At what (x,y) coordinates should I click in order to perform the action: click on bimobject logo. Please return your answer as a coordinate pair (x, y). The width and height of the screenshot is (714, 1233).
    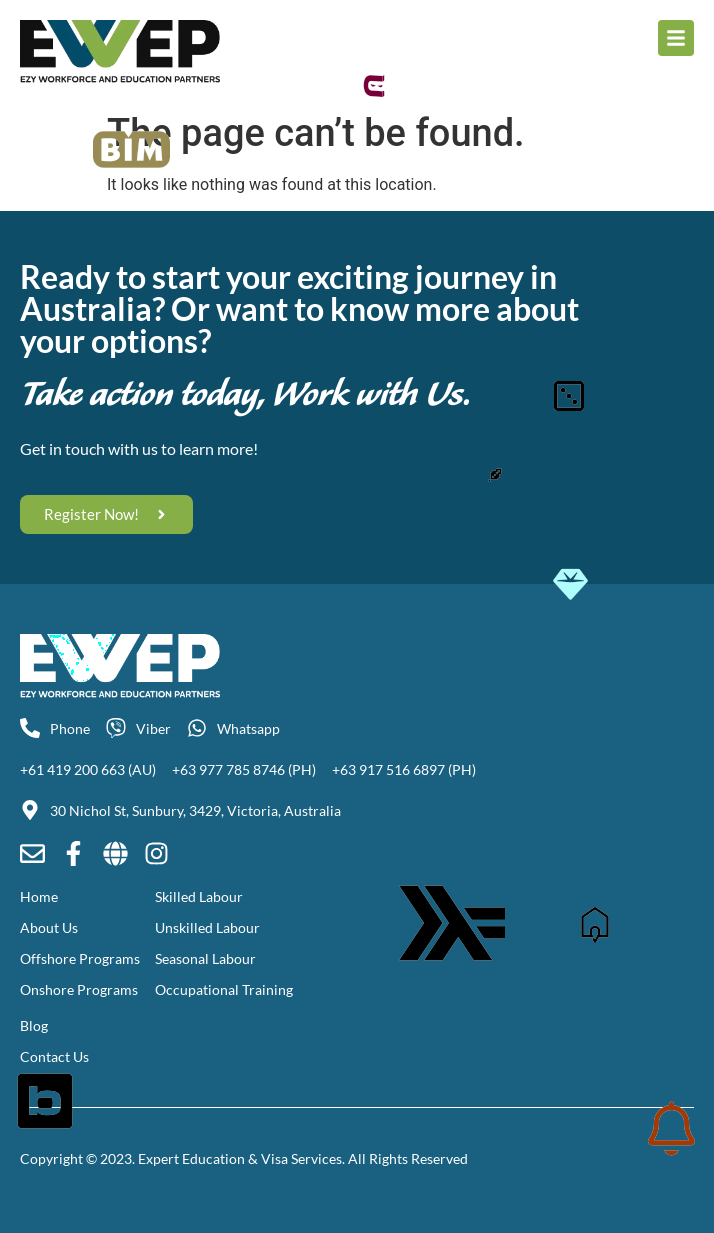
    Looking at the image, I should click on (45, 1101).